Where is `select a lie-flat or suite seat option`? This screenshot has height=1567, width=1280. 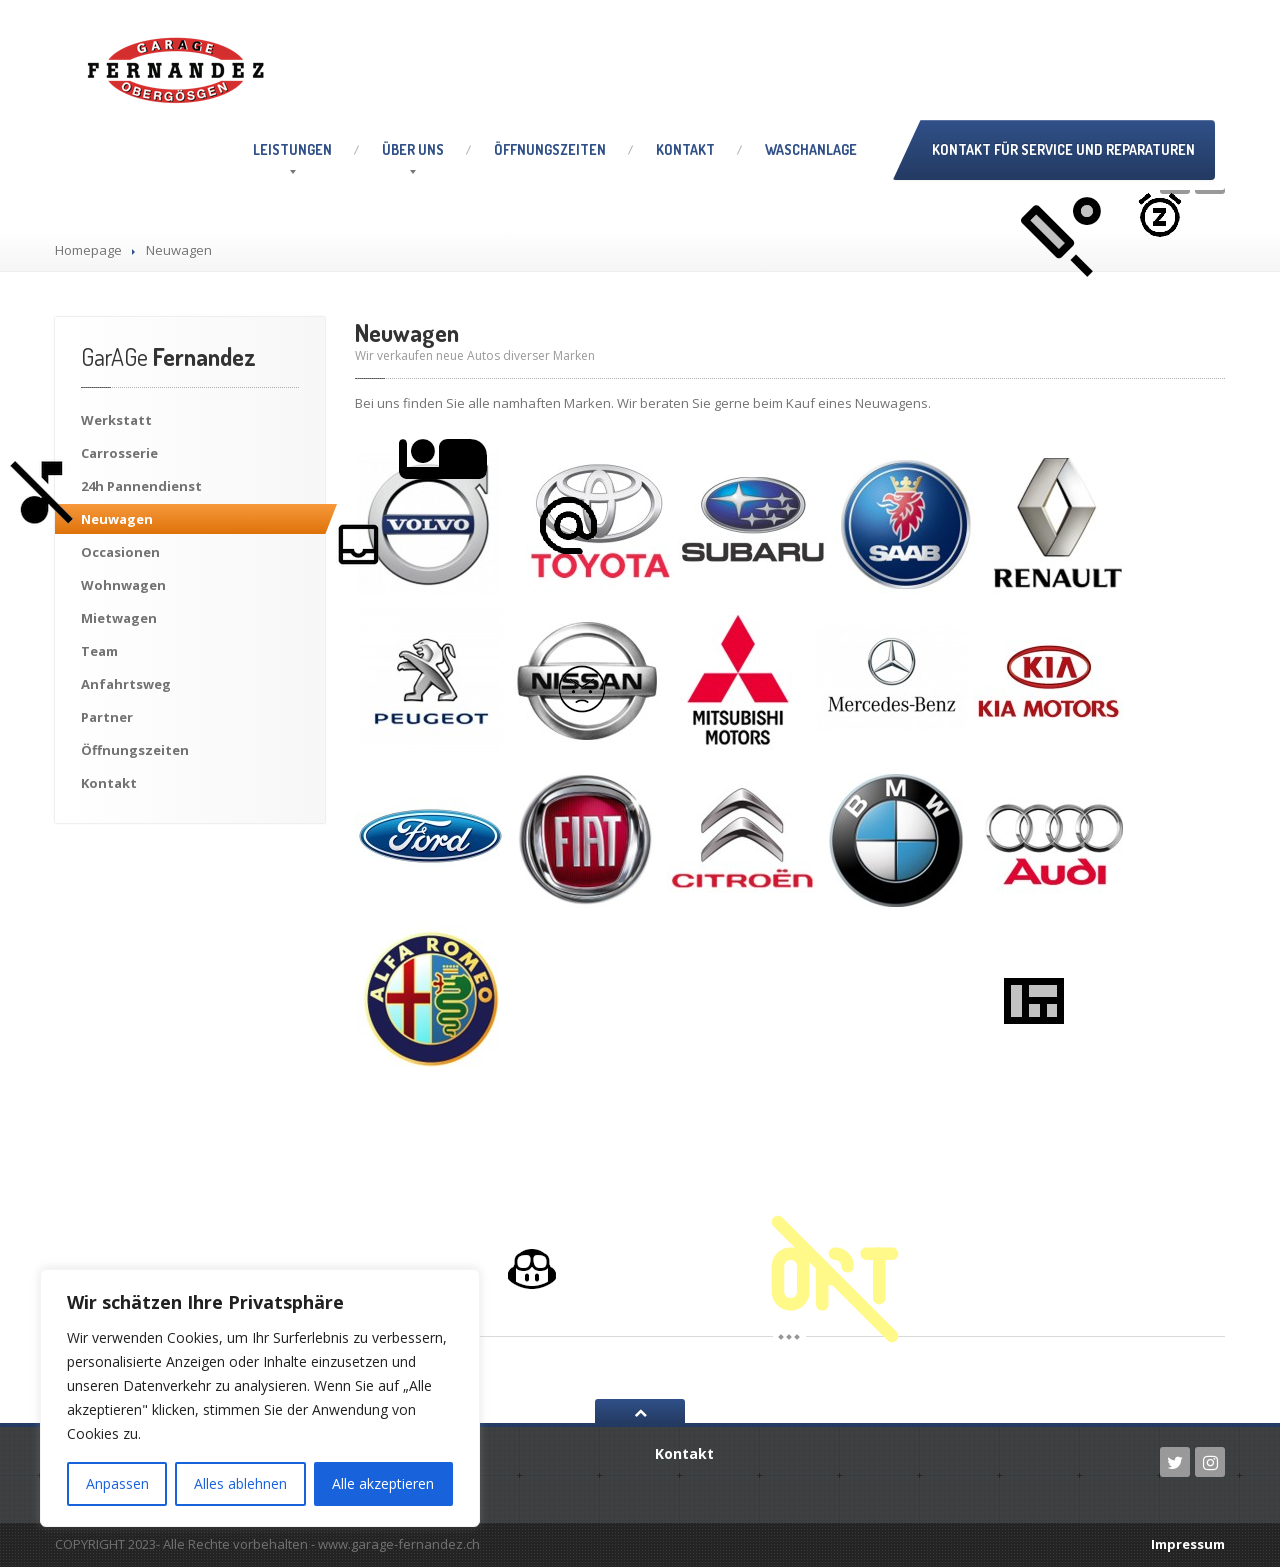 select a lie-flat or suite seat option is located at coordinates (443, 459).